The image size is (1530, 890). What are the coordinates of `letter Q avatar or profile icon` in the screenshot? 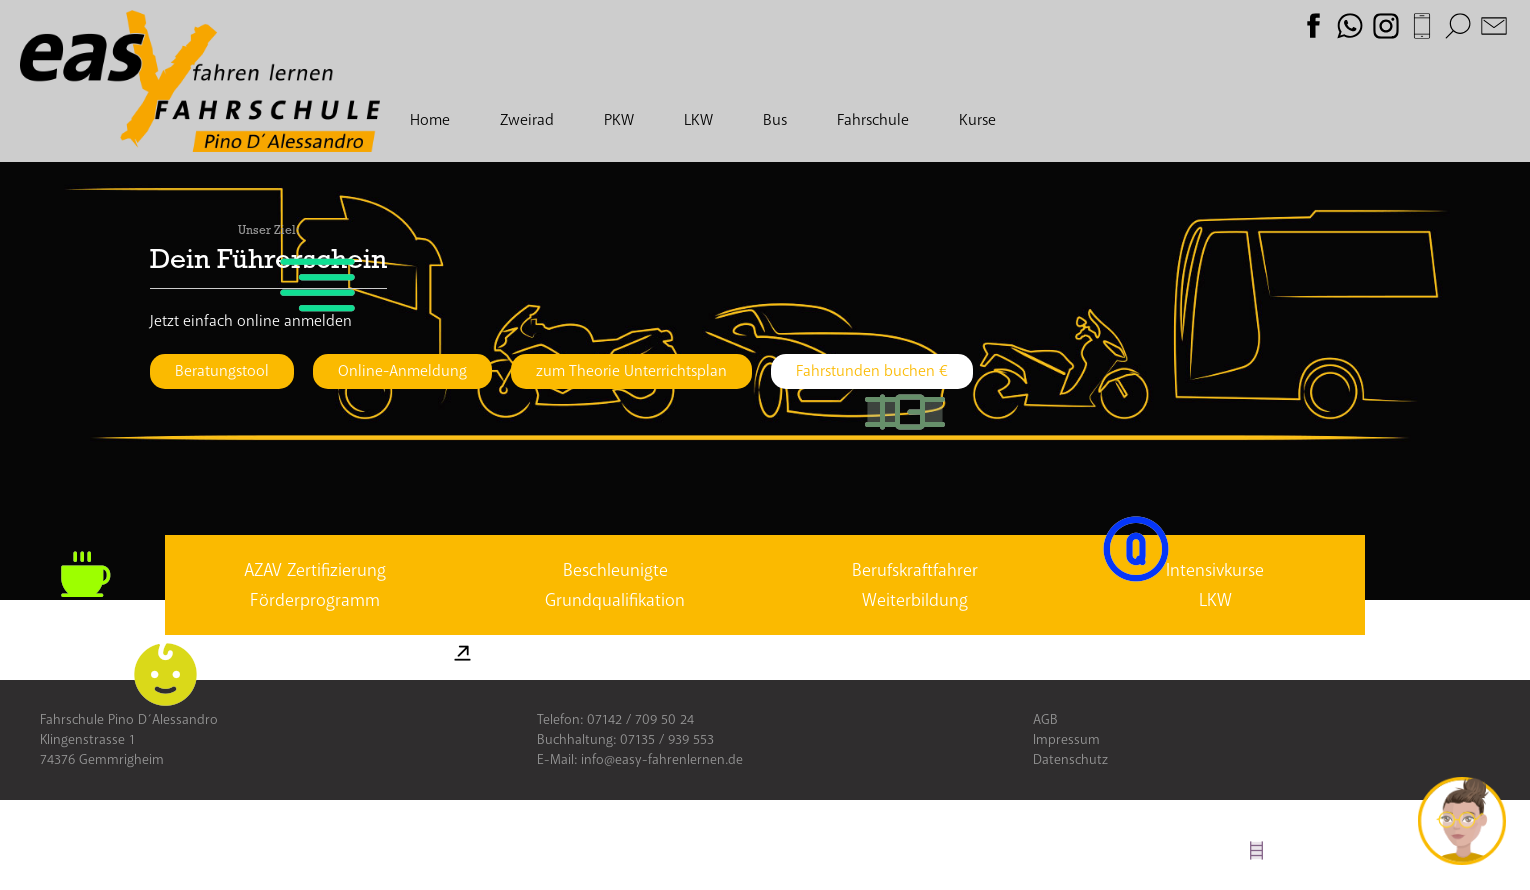 It's located at (1136, 549).